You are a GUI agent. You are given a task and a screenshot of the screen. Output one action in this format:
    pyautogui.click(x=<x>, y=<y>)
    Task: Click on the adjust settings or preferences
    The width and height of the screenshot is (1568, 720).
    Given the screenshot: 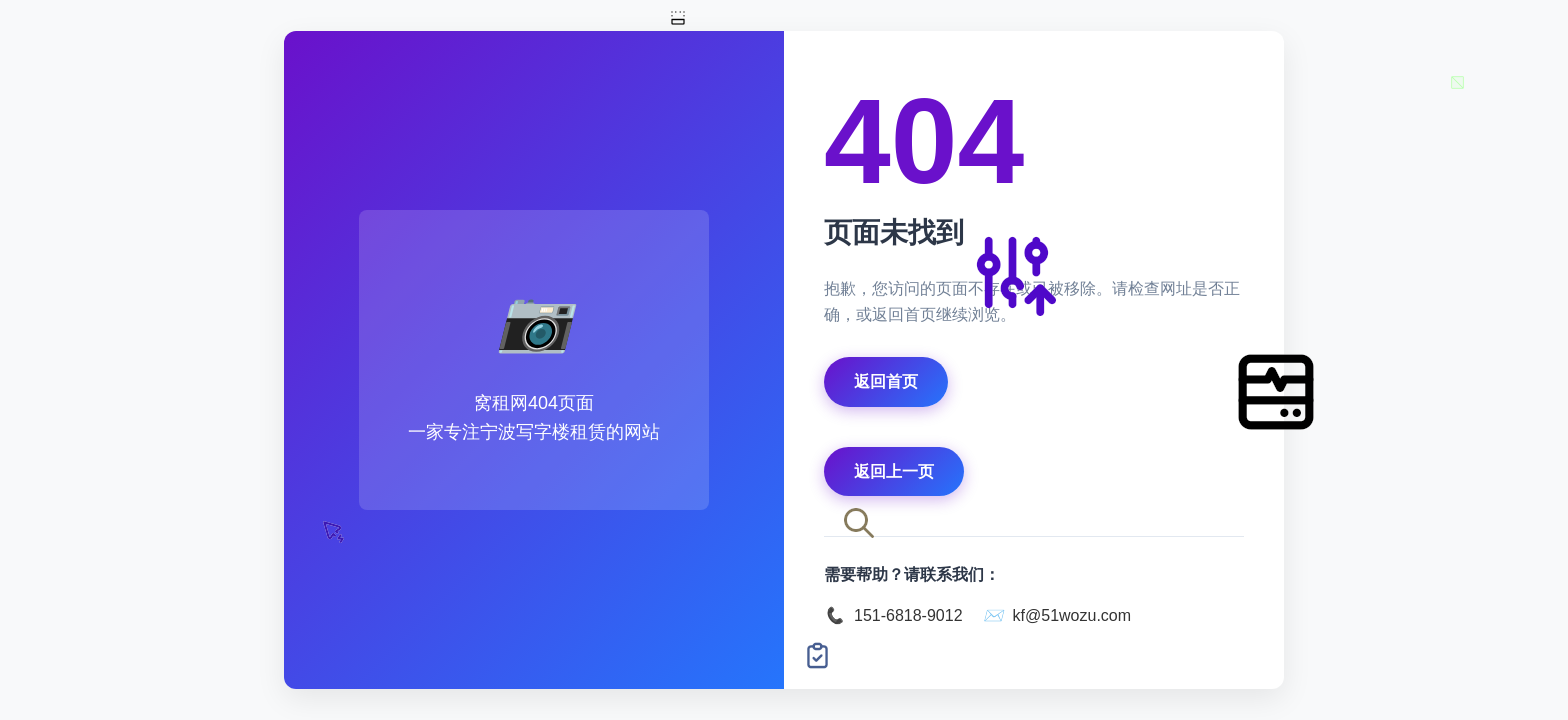 What is the action you would take?
    pyautogui.click(x=1012, y=272)
    